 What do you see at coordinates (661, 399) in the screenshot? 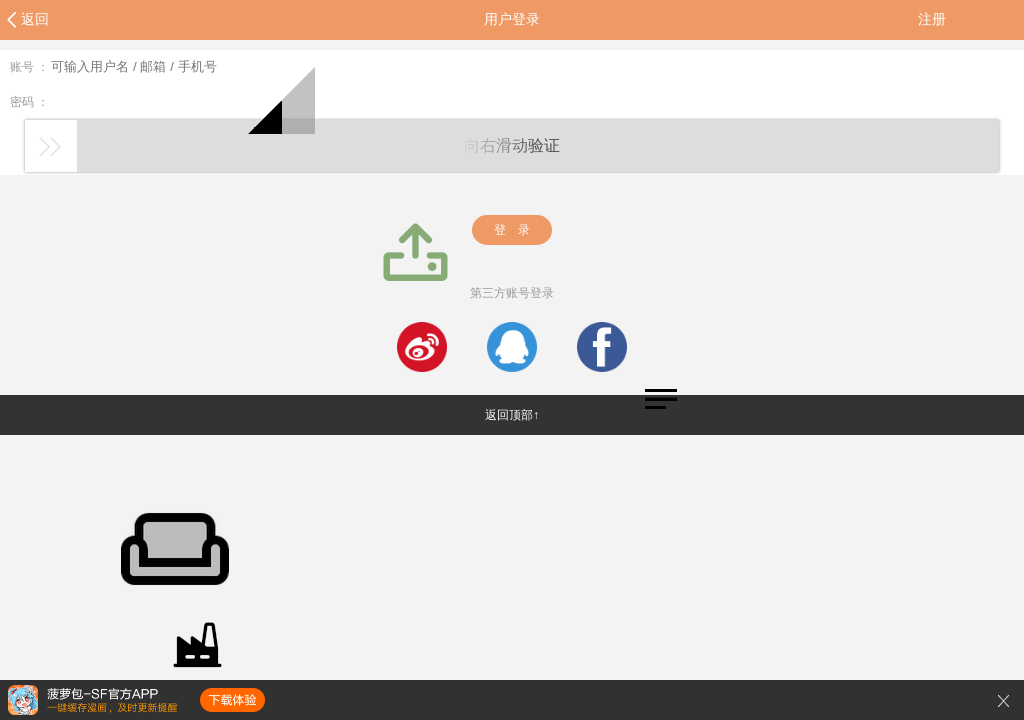
I see `view or access notes` at bounding box center [661, 399].